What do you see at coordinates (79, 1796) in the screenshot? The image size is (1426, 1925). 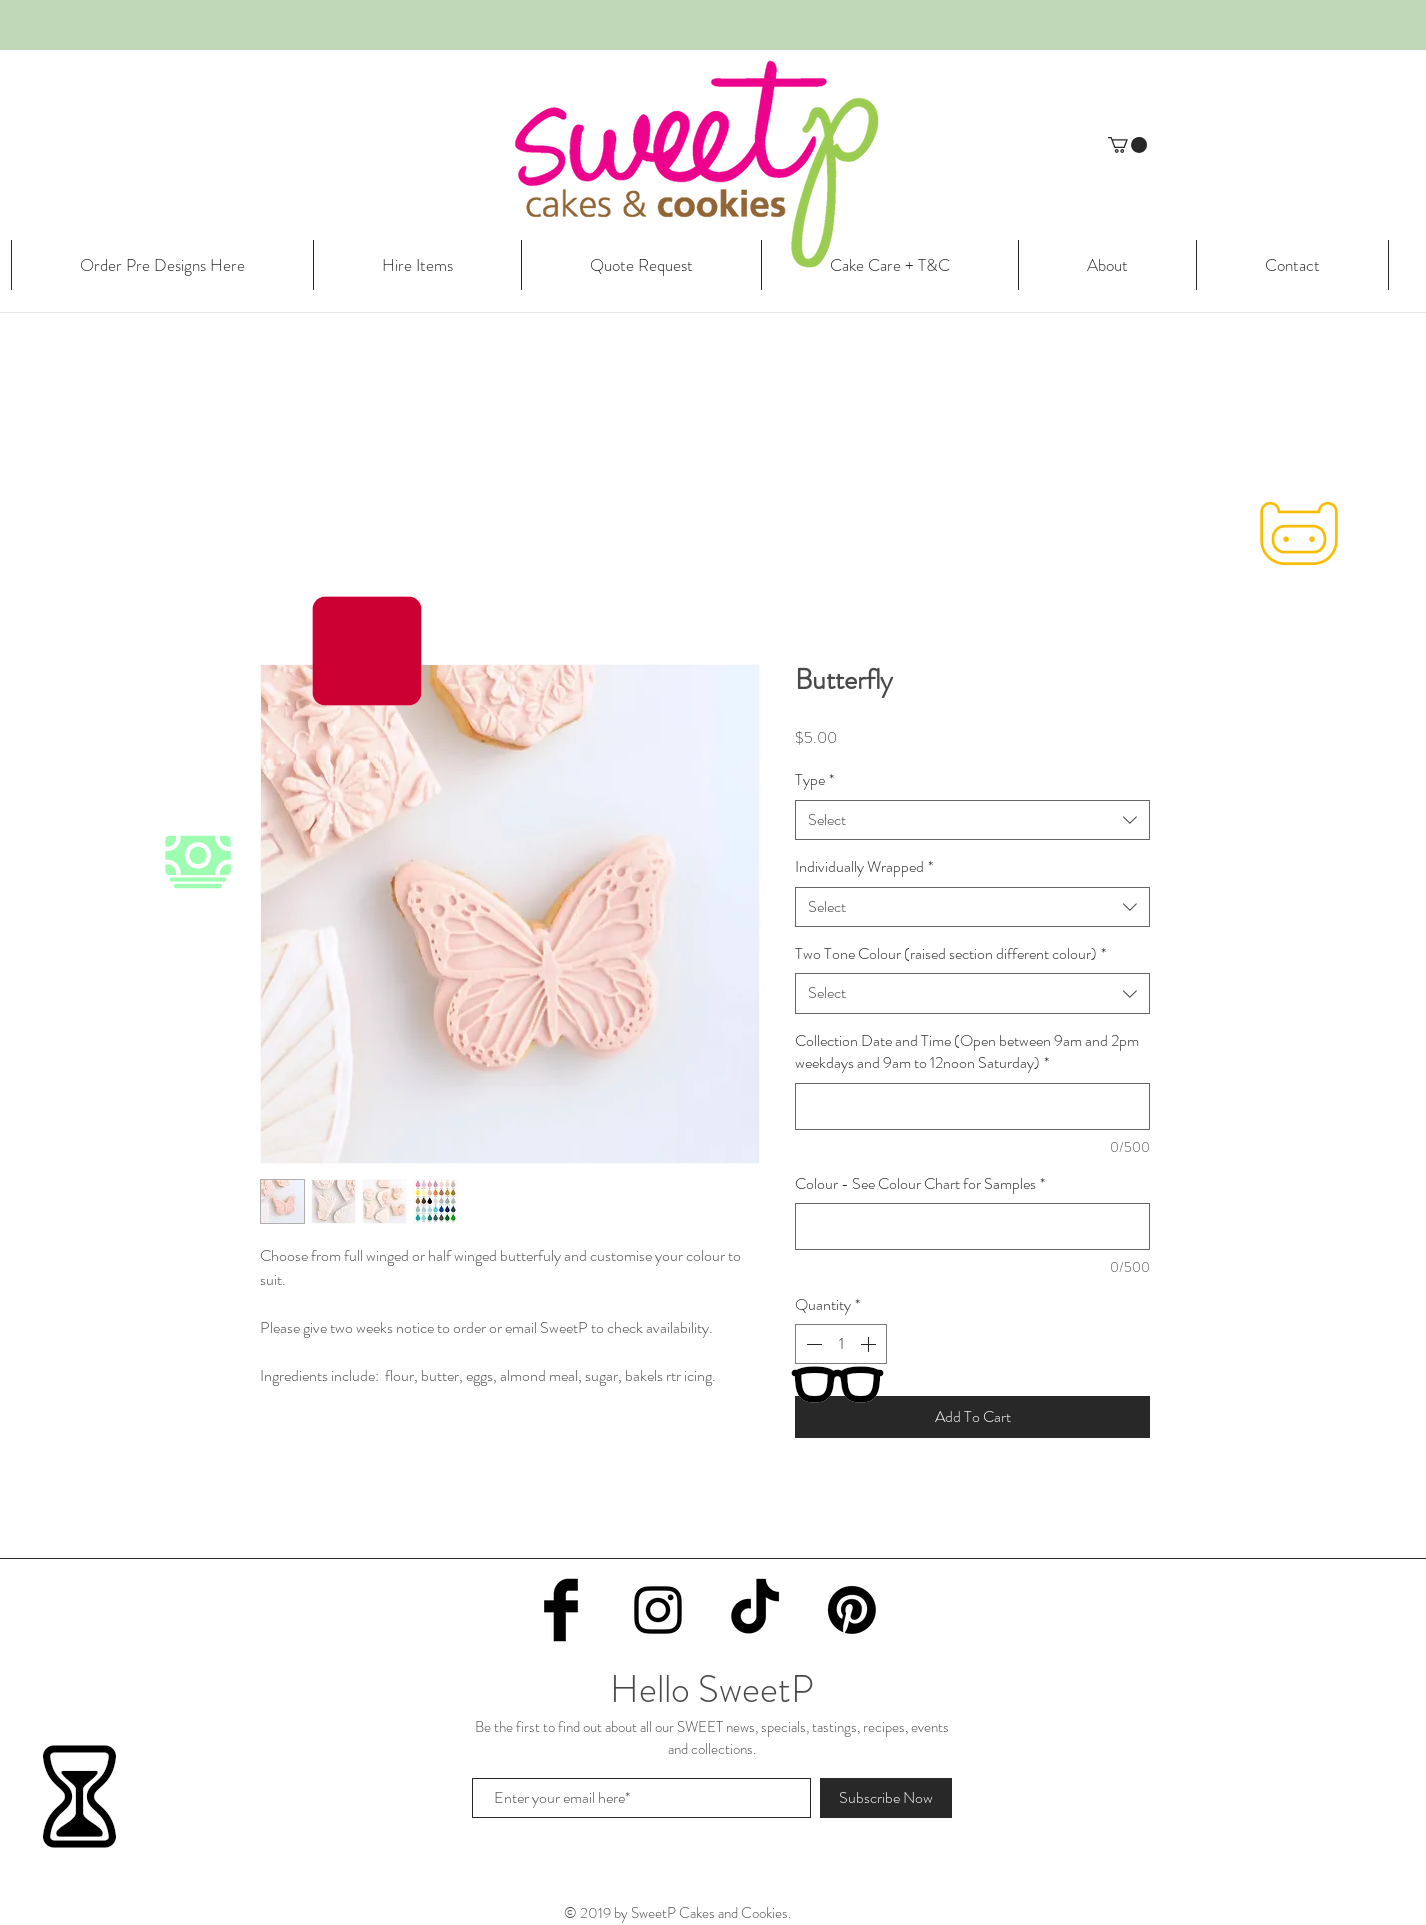 I see `indicates loading or processing in progress` at bounding box center [79, 1796].